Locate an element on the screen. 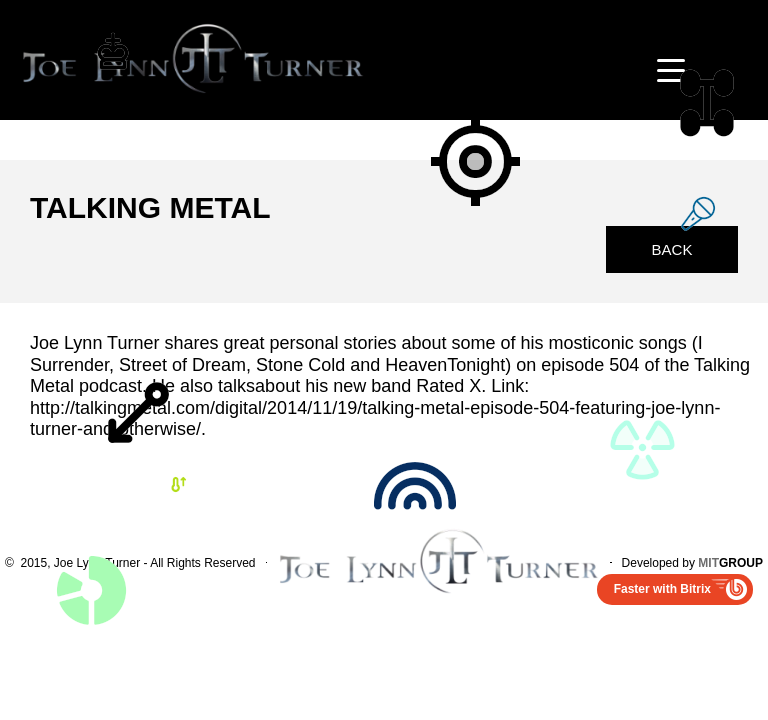 The image size is (768, 720). indicates weather conditions showing a rainbow is located at coordinates (415, 489).